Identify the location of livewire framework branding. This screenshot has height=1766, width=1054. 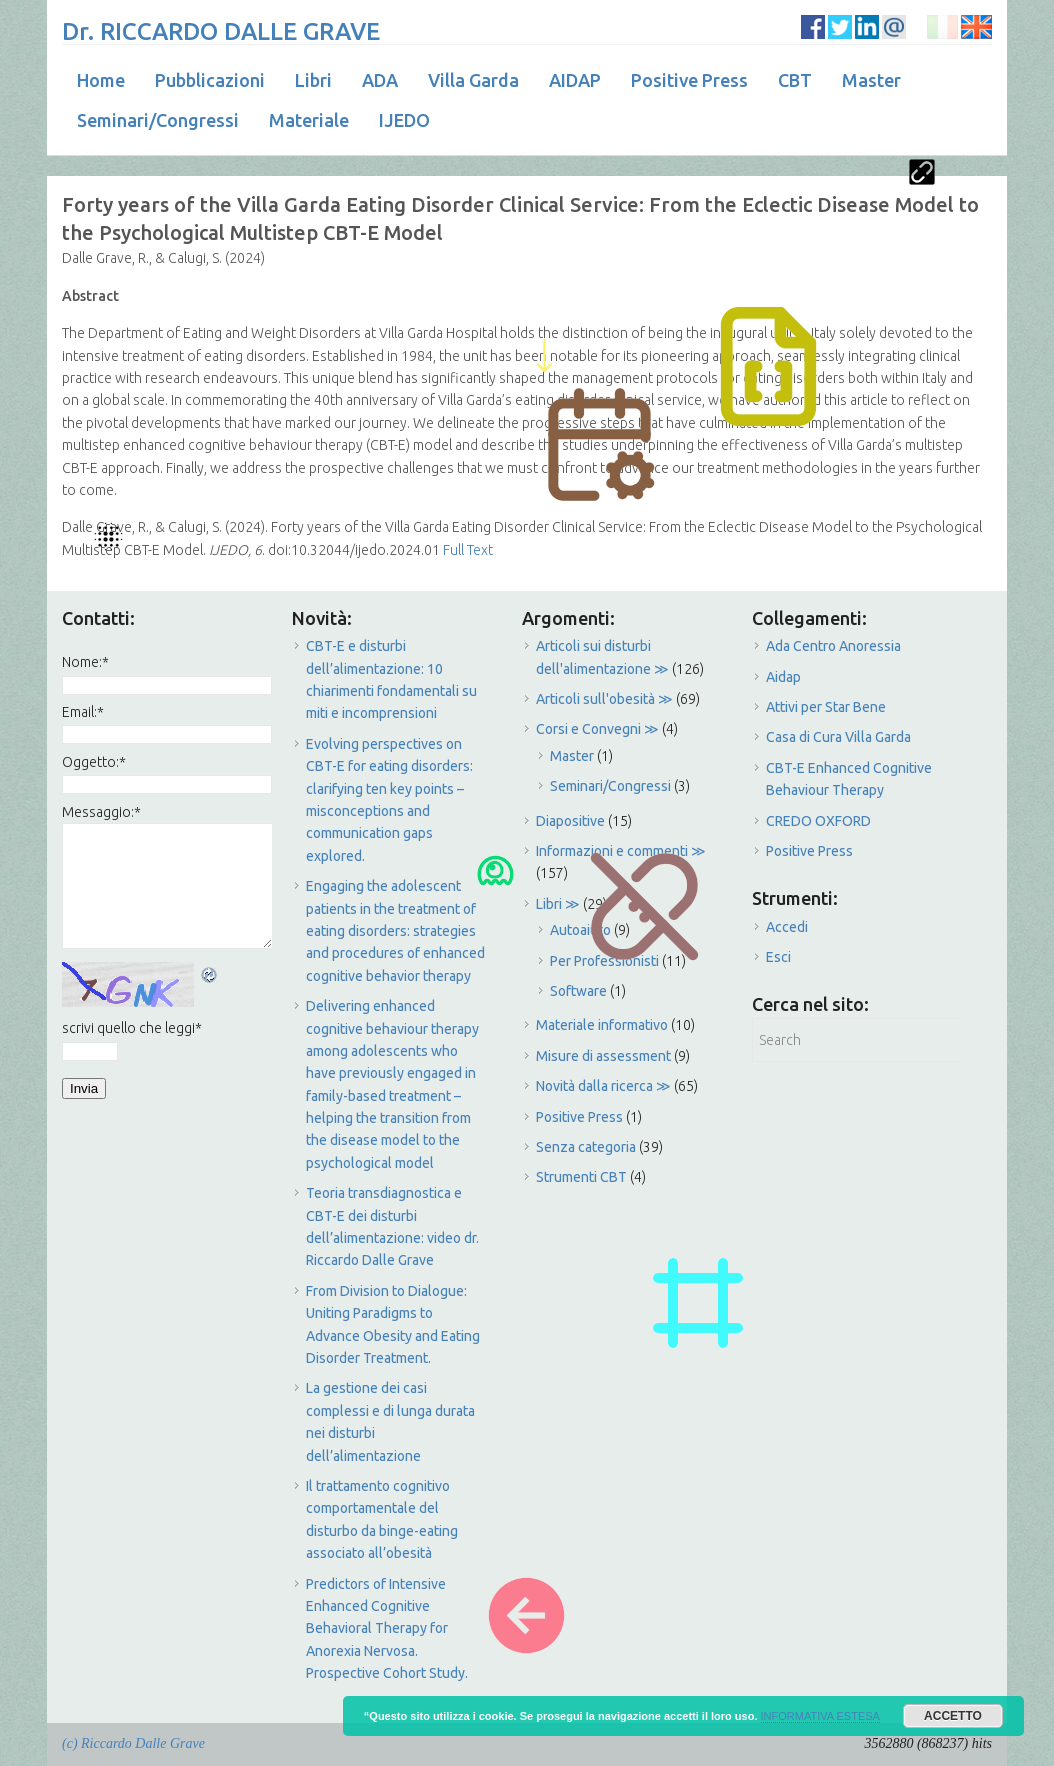
(495, 870).